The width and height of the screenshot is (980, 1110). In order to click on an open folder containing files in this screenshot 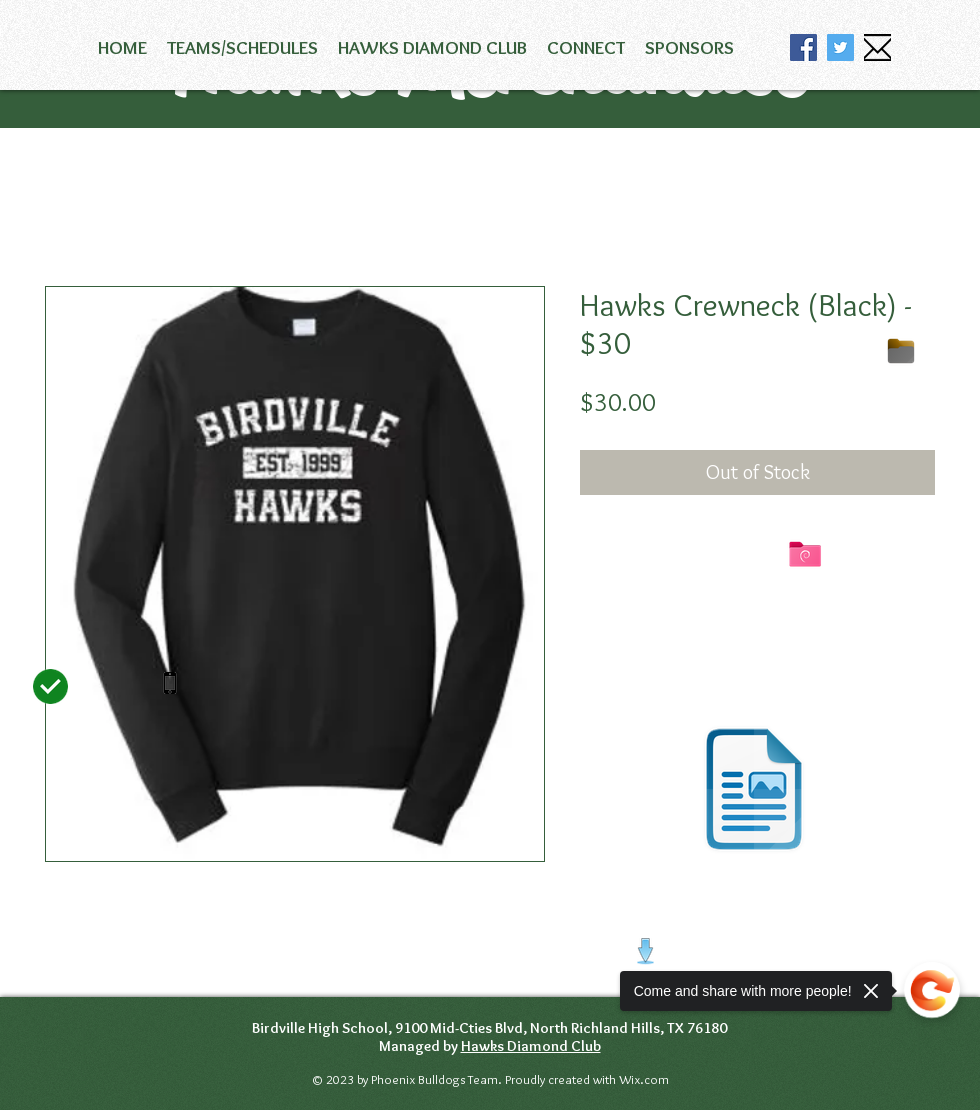, I will do `click(901, 351)`.